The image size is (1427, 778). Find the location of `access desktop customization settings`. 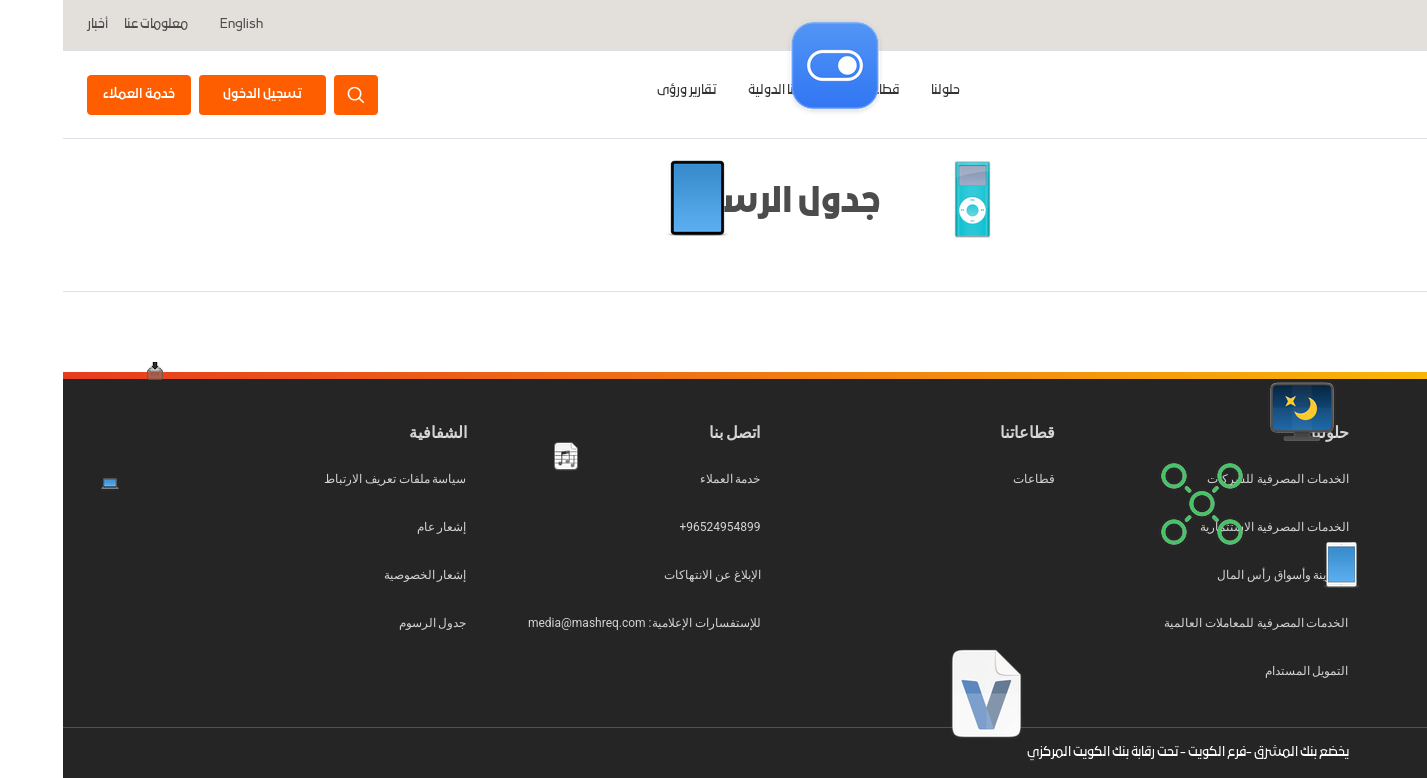

access desktop customization settings is located at coordinates (835, 67).